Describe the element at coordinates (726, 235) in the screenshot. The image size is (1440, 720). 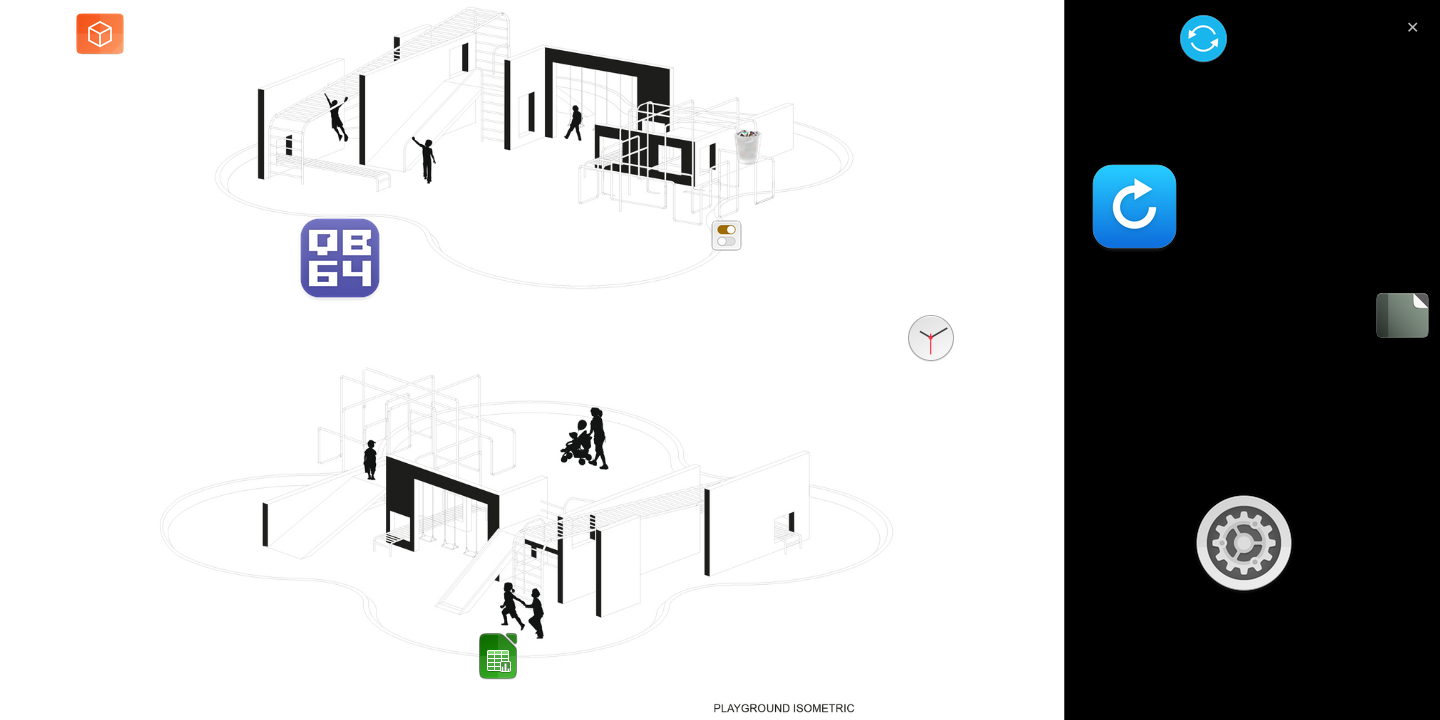
I see `open desktop preferences or settings` at that location.